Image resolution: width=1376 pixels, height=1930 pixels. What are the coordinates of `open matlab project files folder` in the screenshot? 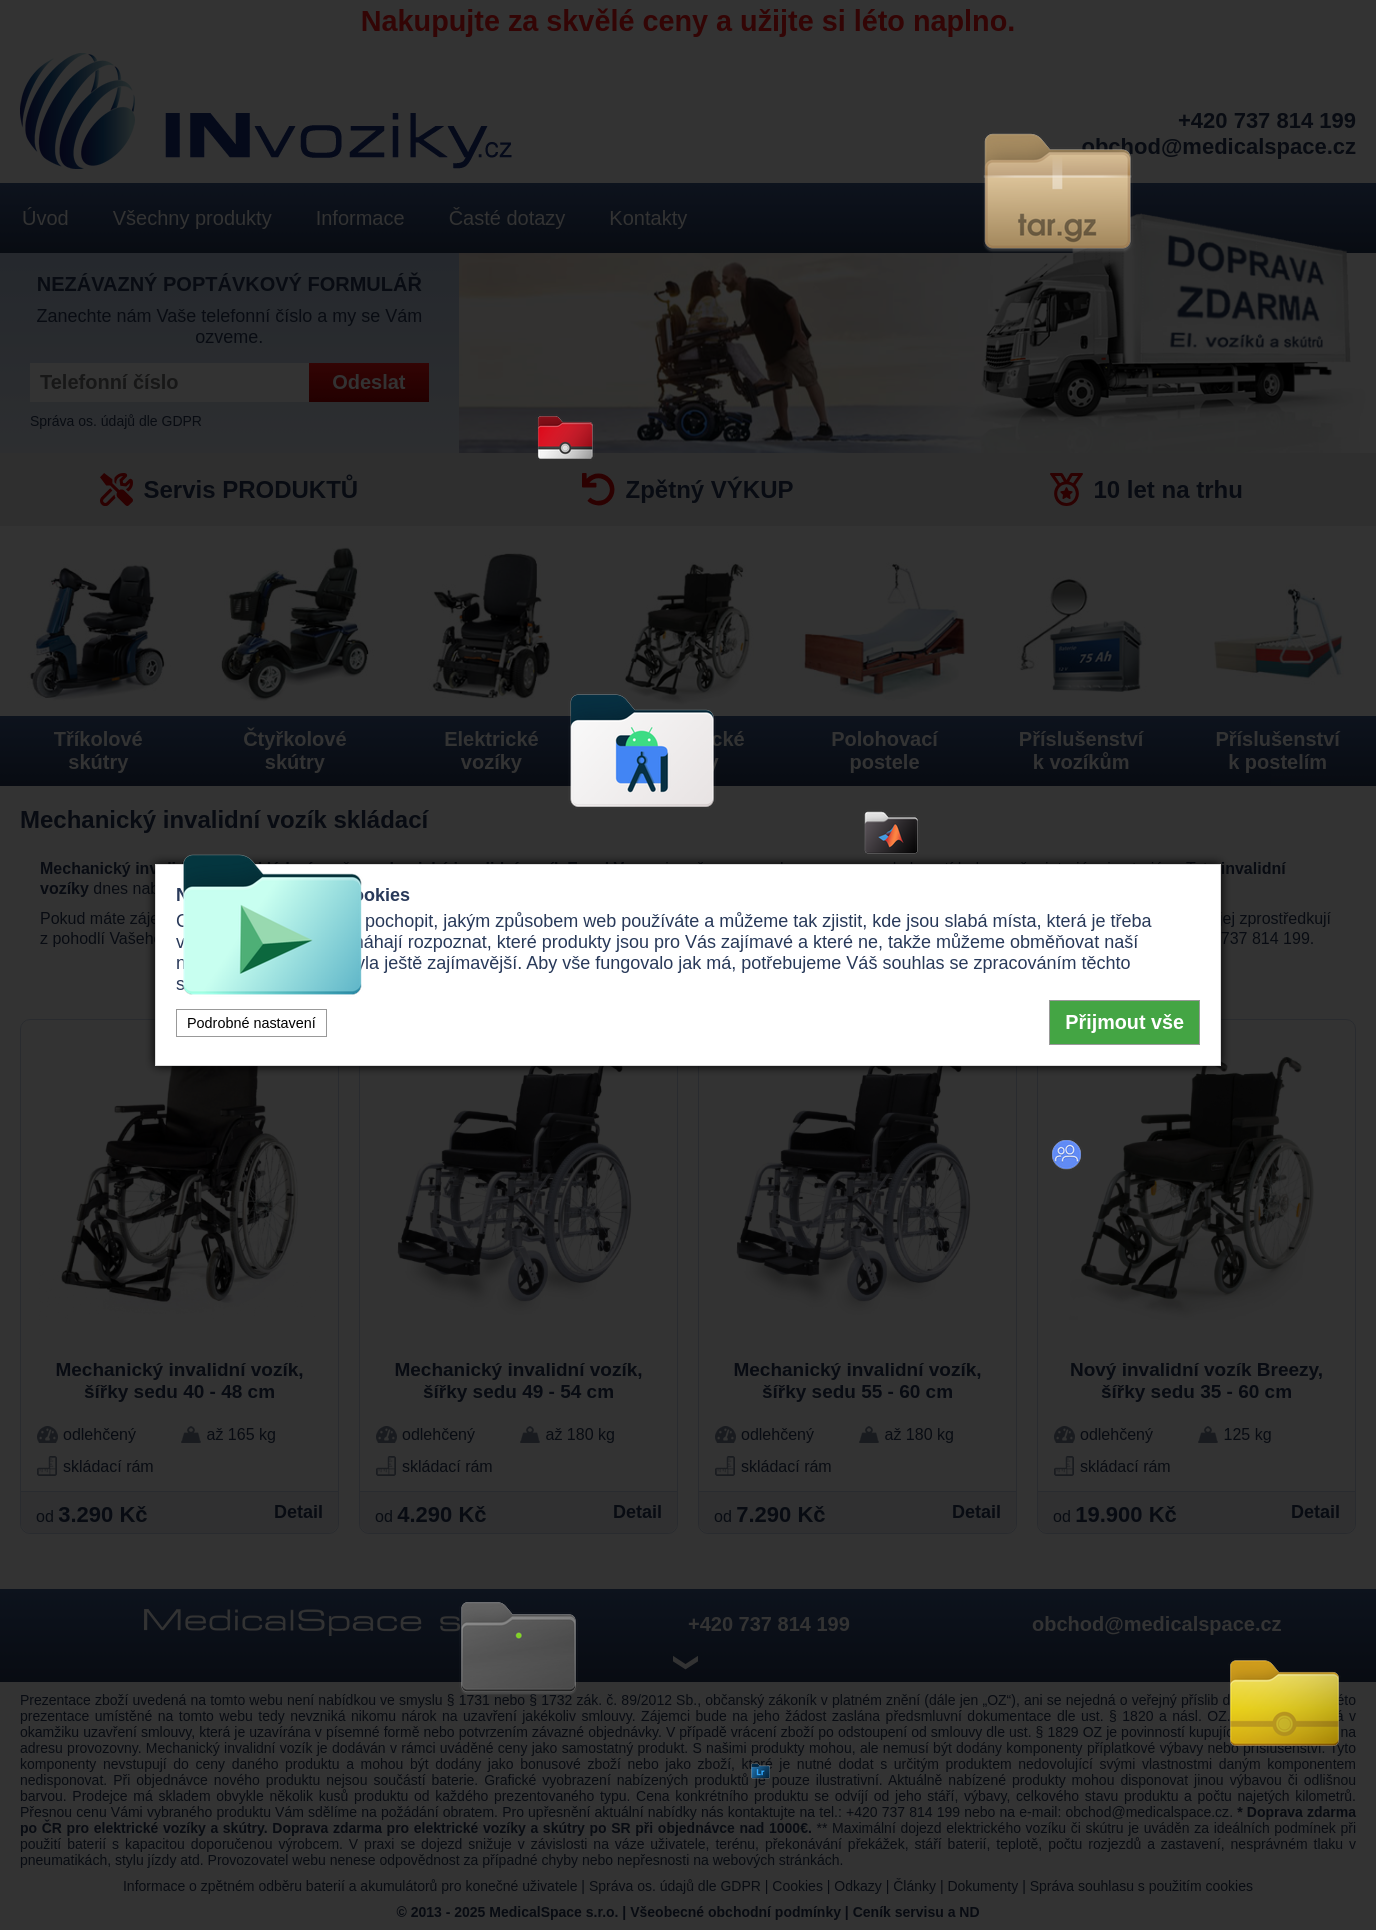 It's located at (891, 834).